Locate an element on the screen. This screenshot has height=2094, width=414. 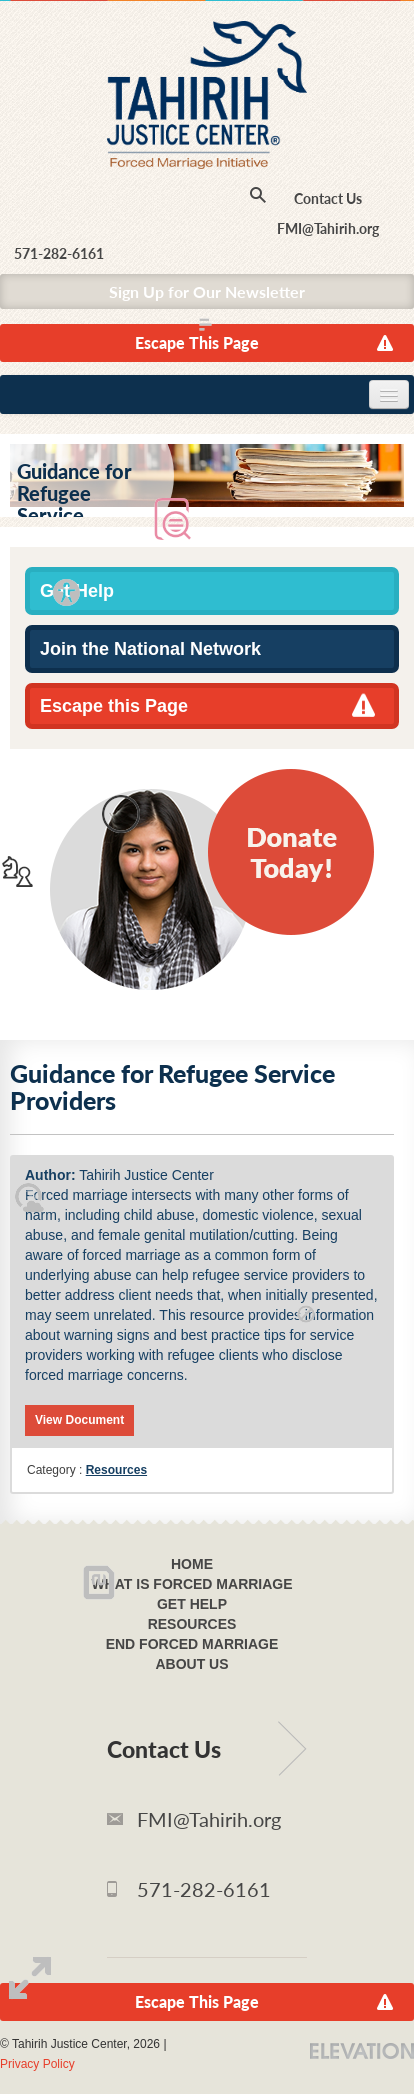
indicates partly cloudy night weather conditions is located at coordinates (28, 1196).